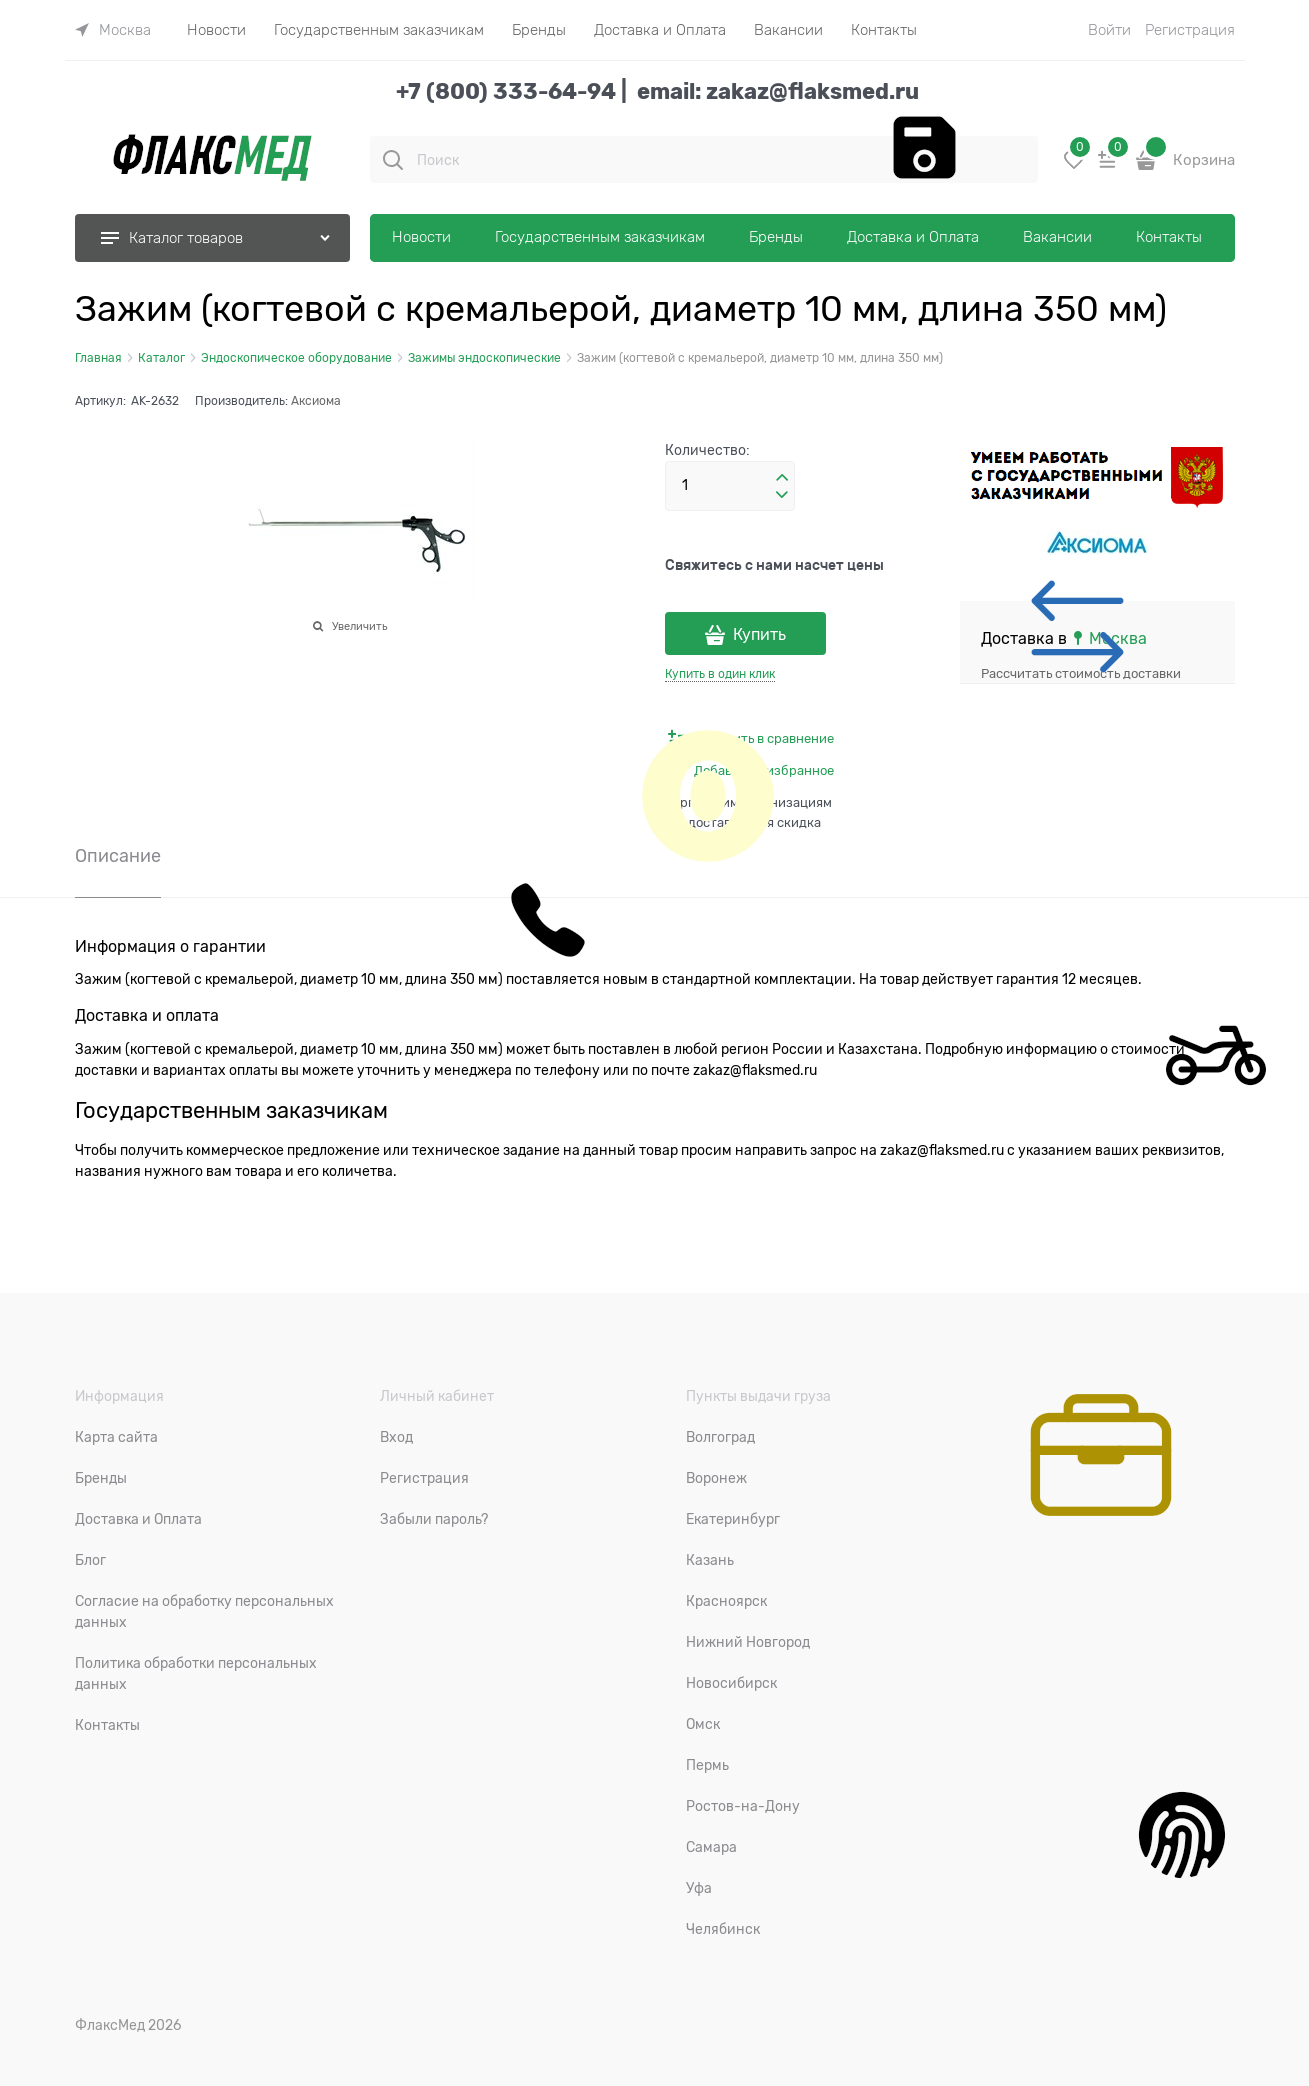 This screenshot has width=1309, height=2086. I want to click on make a phone call, so click(548, 920).